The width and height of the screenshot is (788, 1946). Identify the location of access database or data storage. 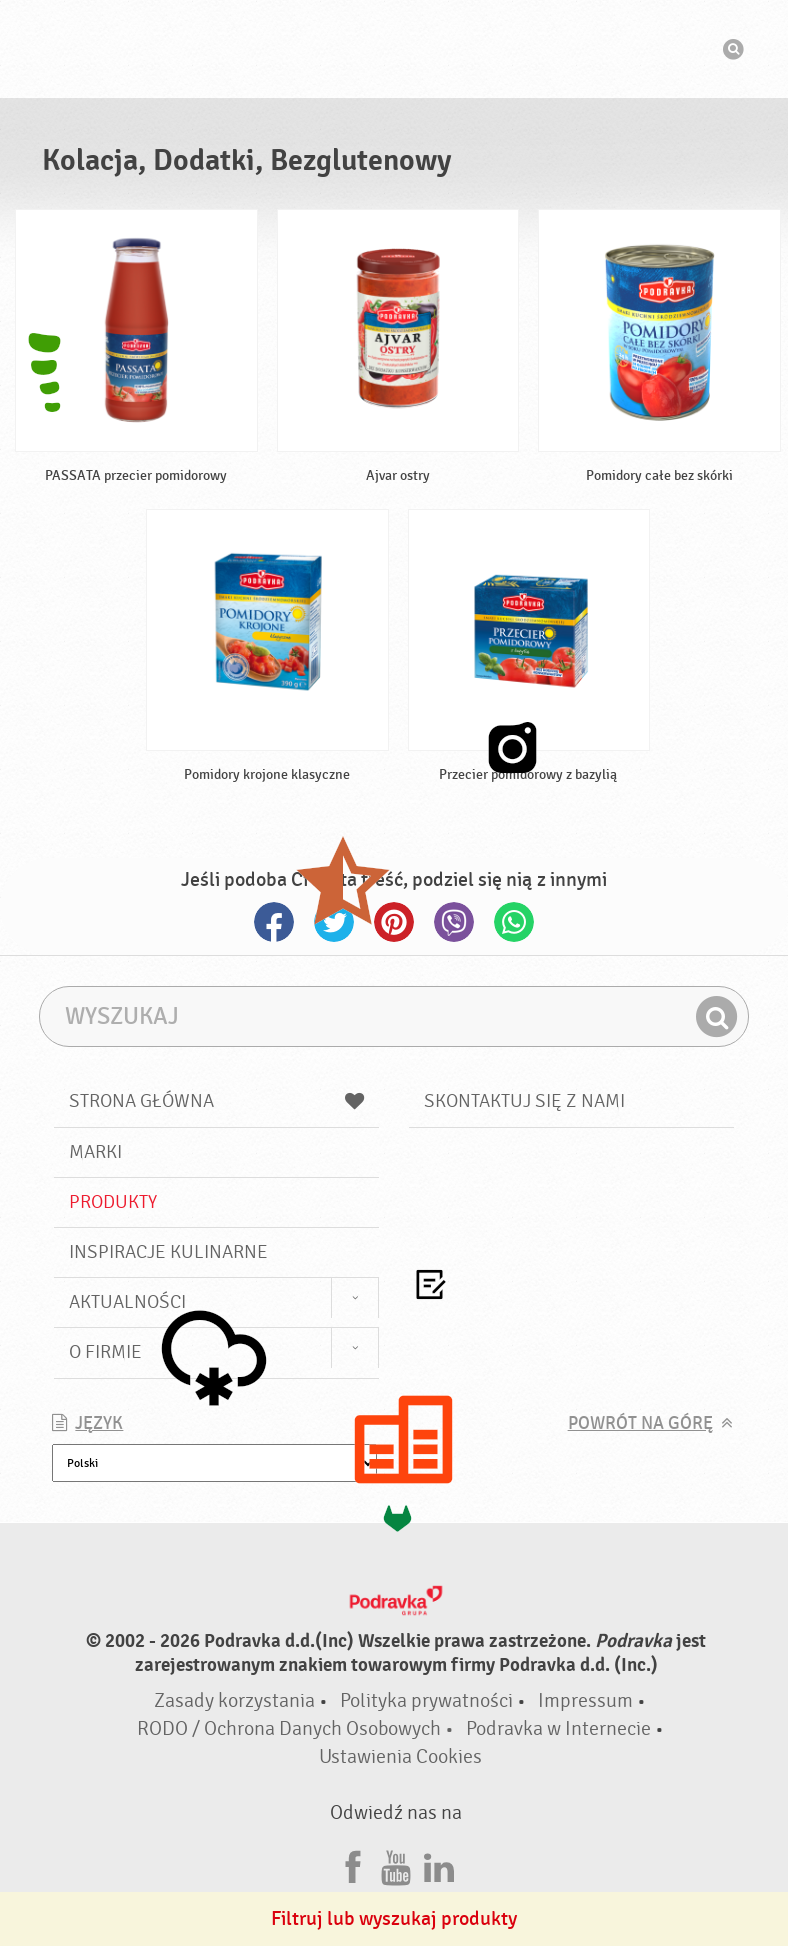
(403, 1439).